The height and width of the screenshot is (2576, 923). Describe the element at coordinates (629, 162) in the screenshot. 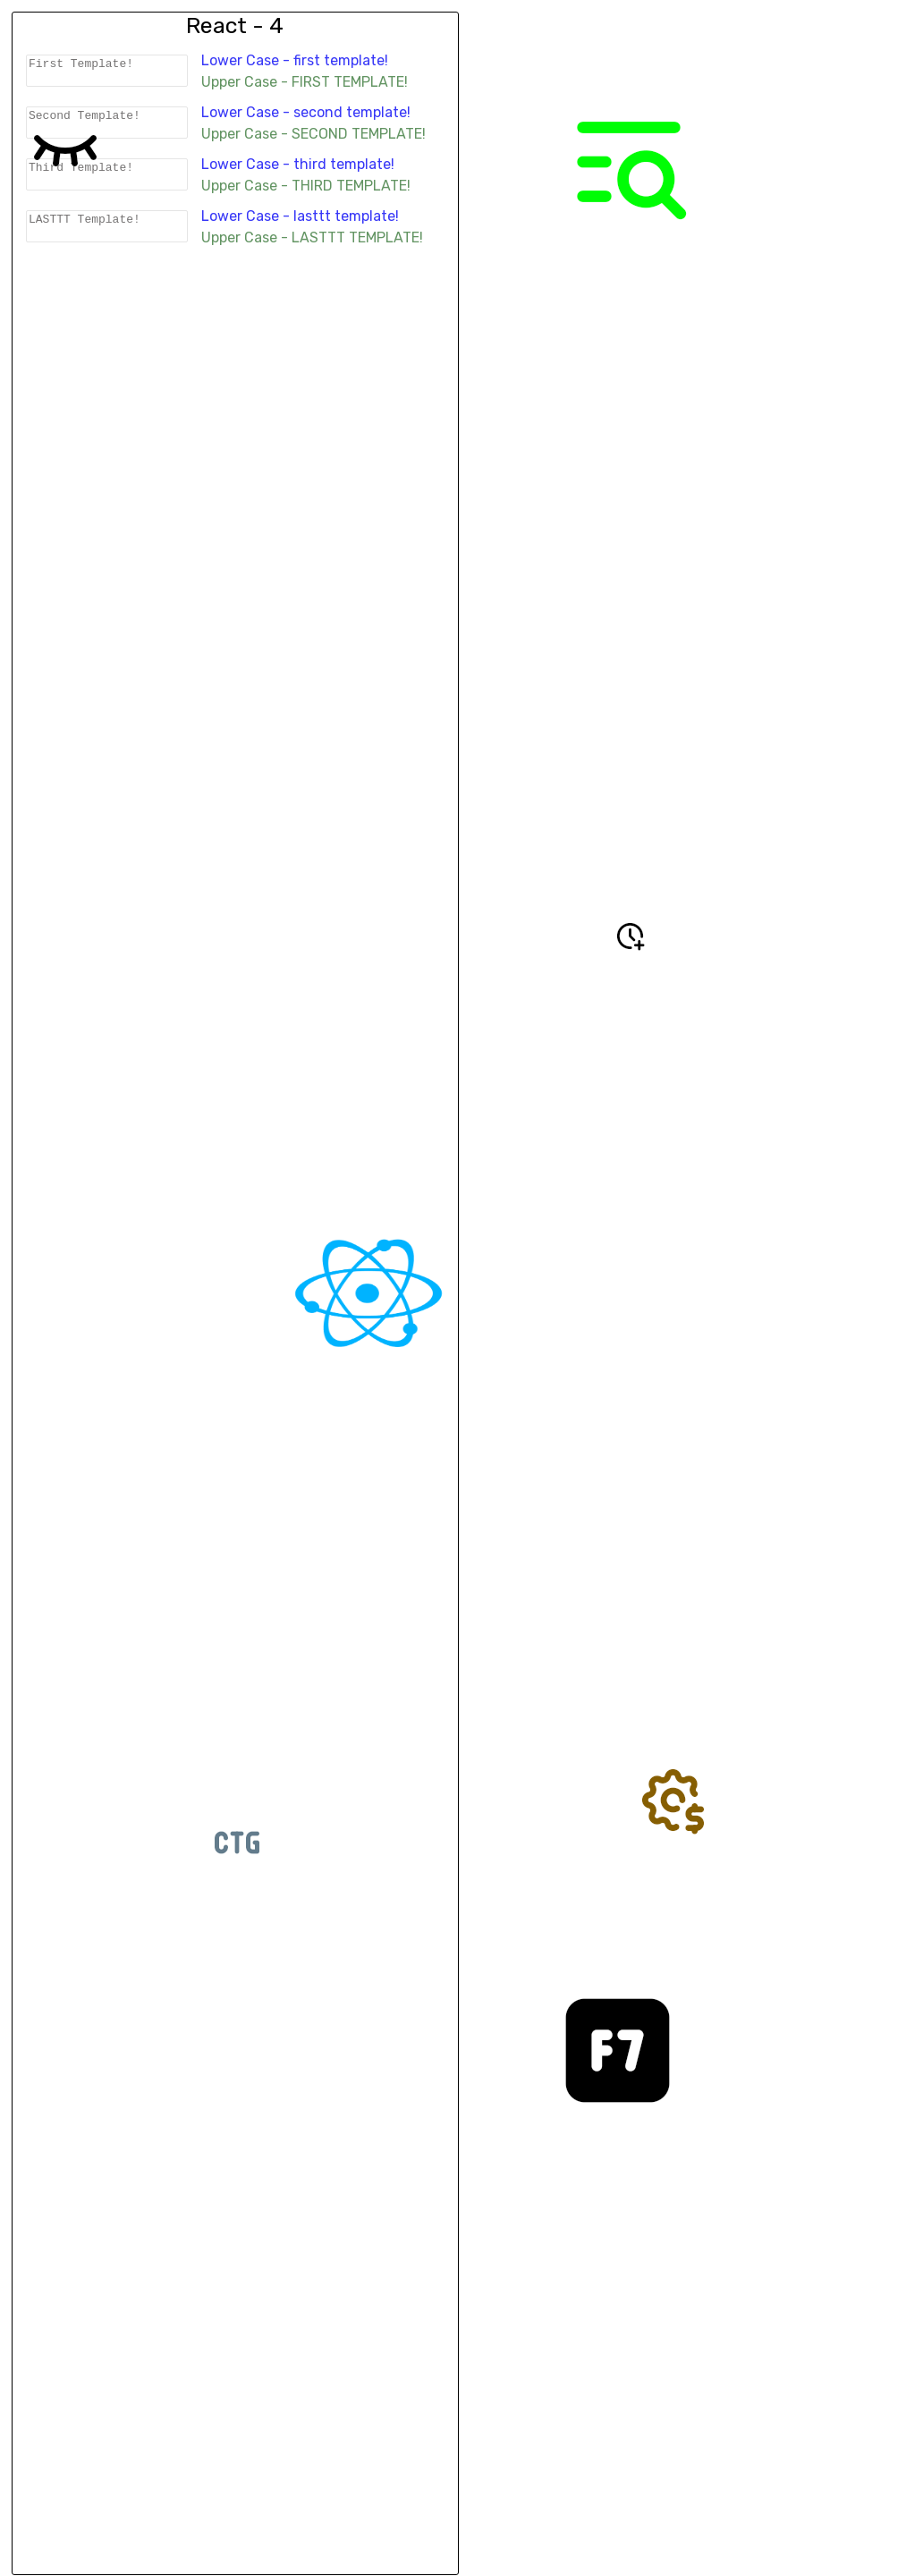

I see `search within a list or document` at that location.